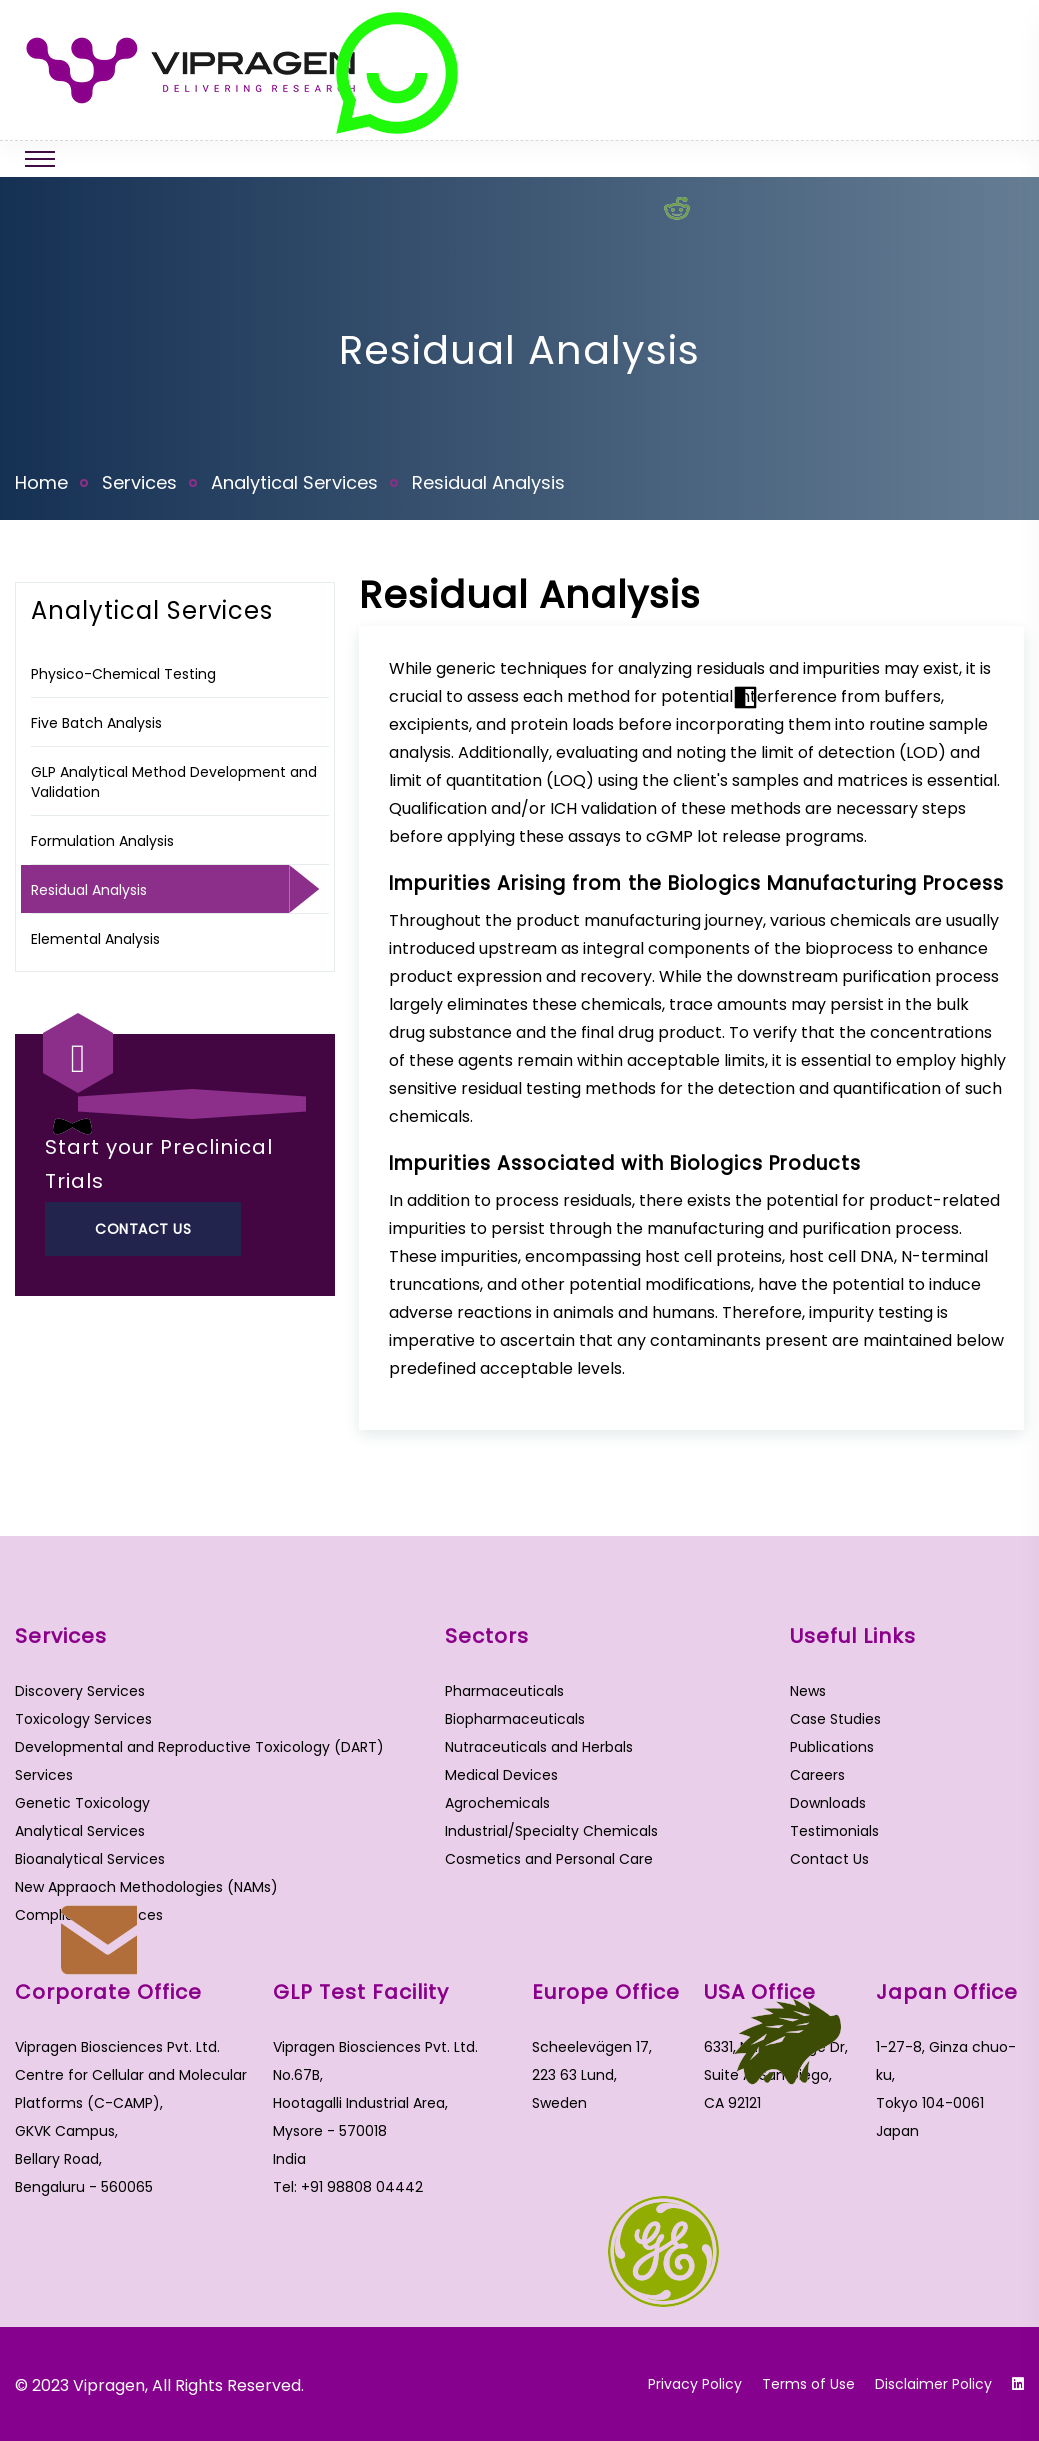 This screenshot has height=2441, width=1039. I want to click on open chat or messaging feature, so click(397, 73).